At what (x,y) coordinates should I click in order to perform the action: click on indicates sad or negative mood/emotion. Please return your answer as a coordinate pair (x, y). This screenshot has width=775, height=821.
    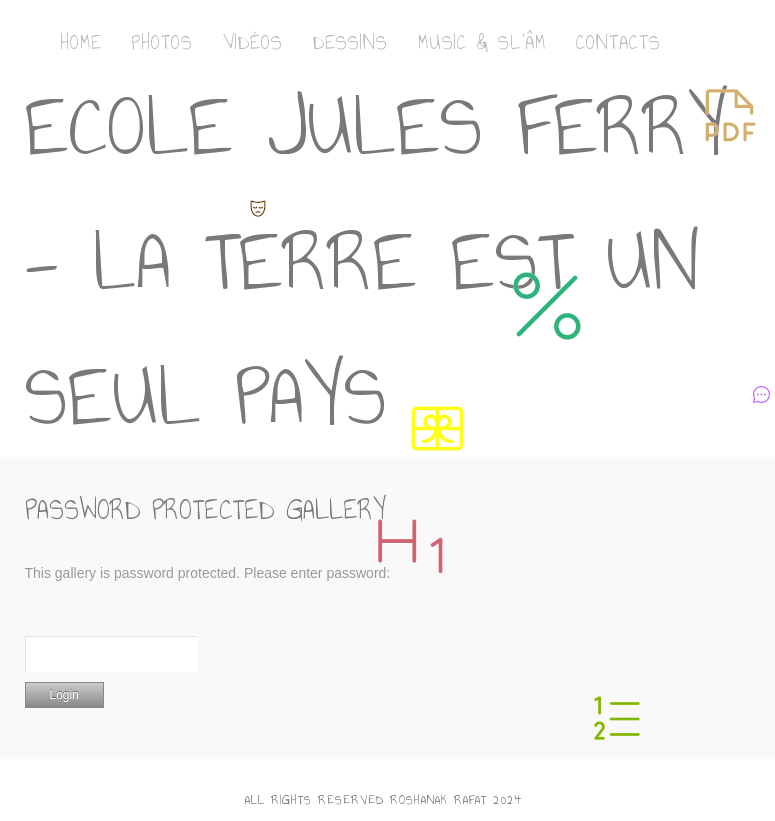
    Looking at the image, I should click on (258, 208).